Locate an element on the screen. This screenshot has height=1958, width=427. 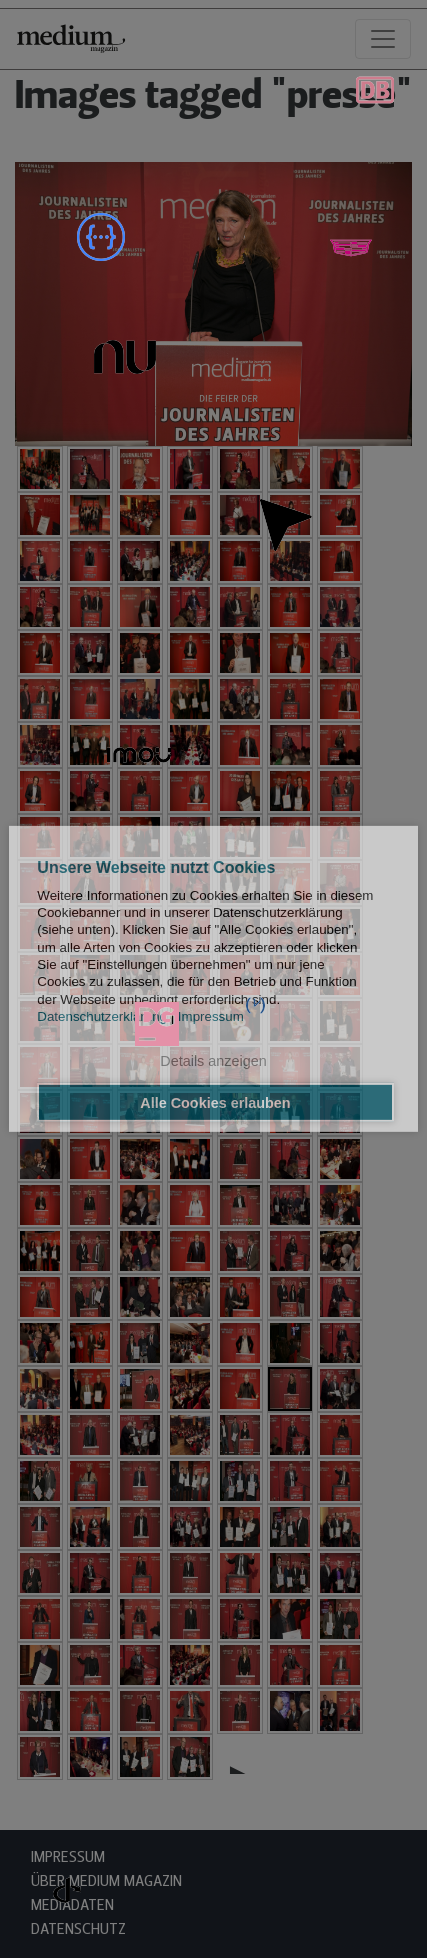
date-fns javascript library logo is located at coordinates (255, 1005).